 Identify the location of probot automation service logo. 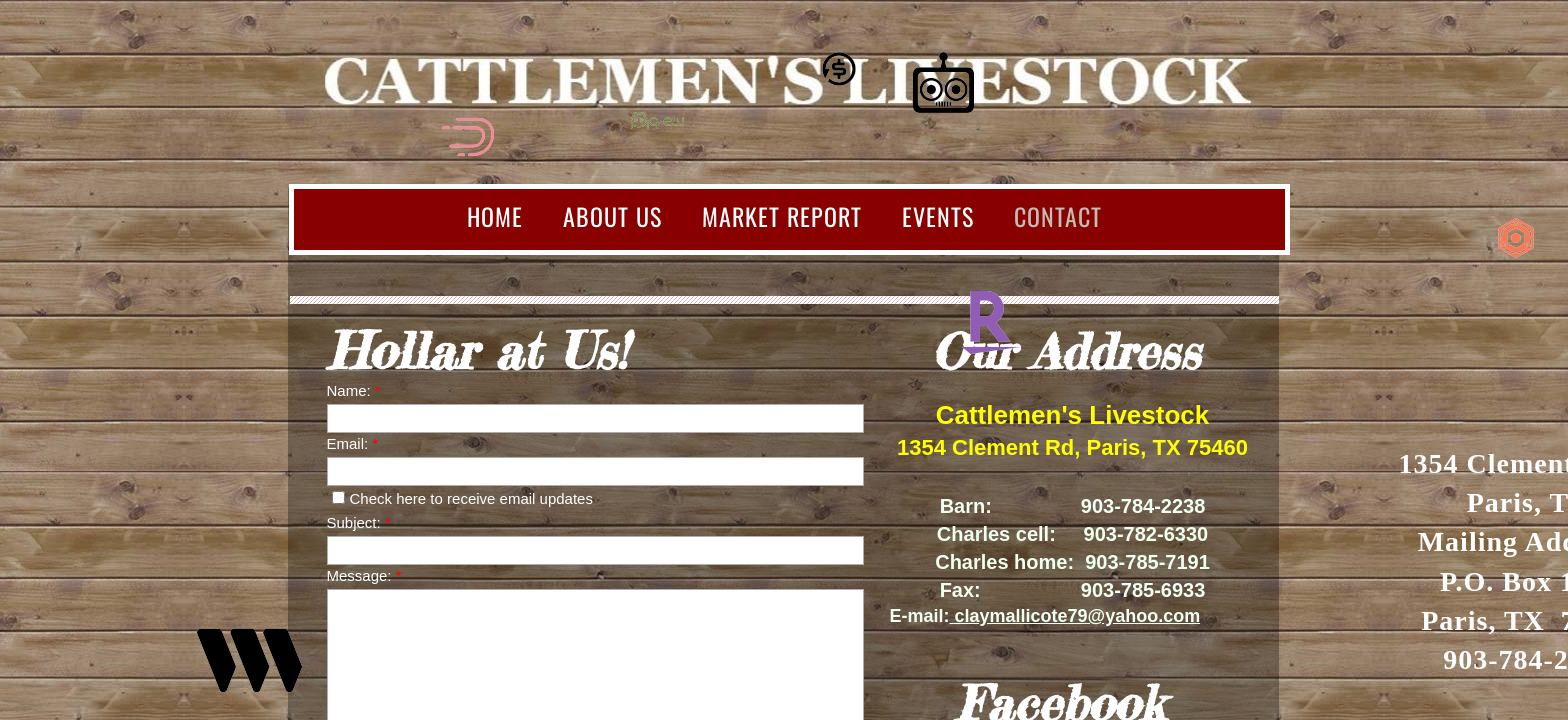
(943, 82).